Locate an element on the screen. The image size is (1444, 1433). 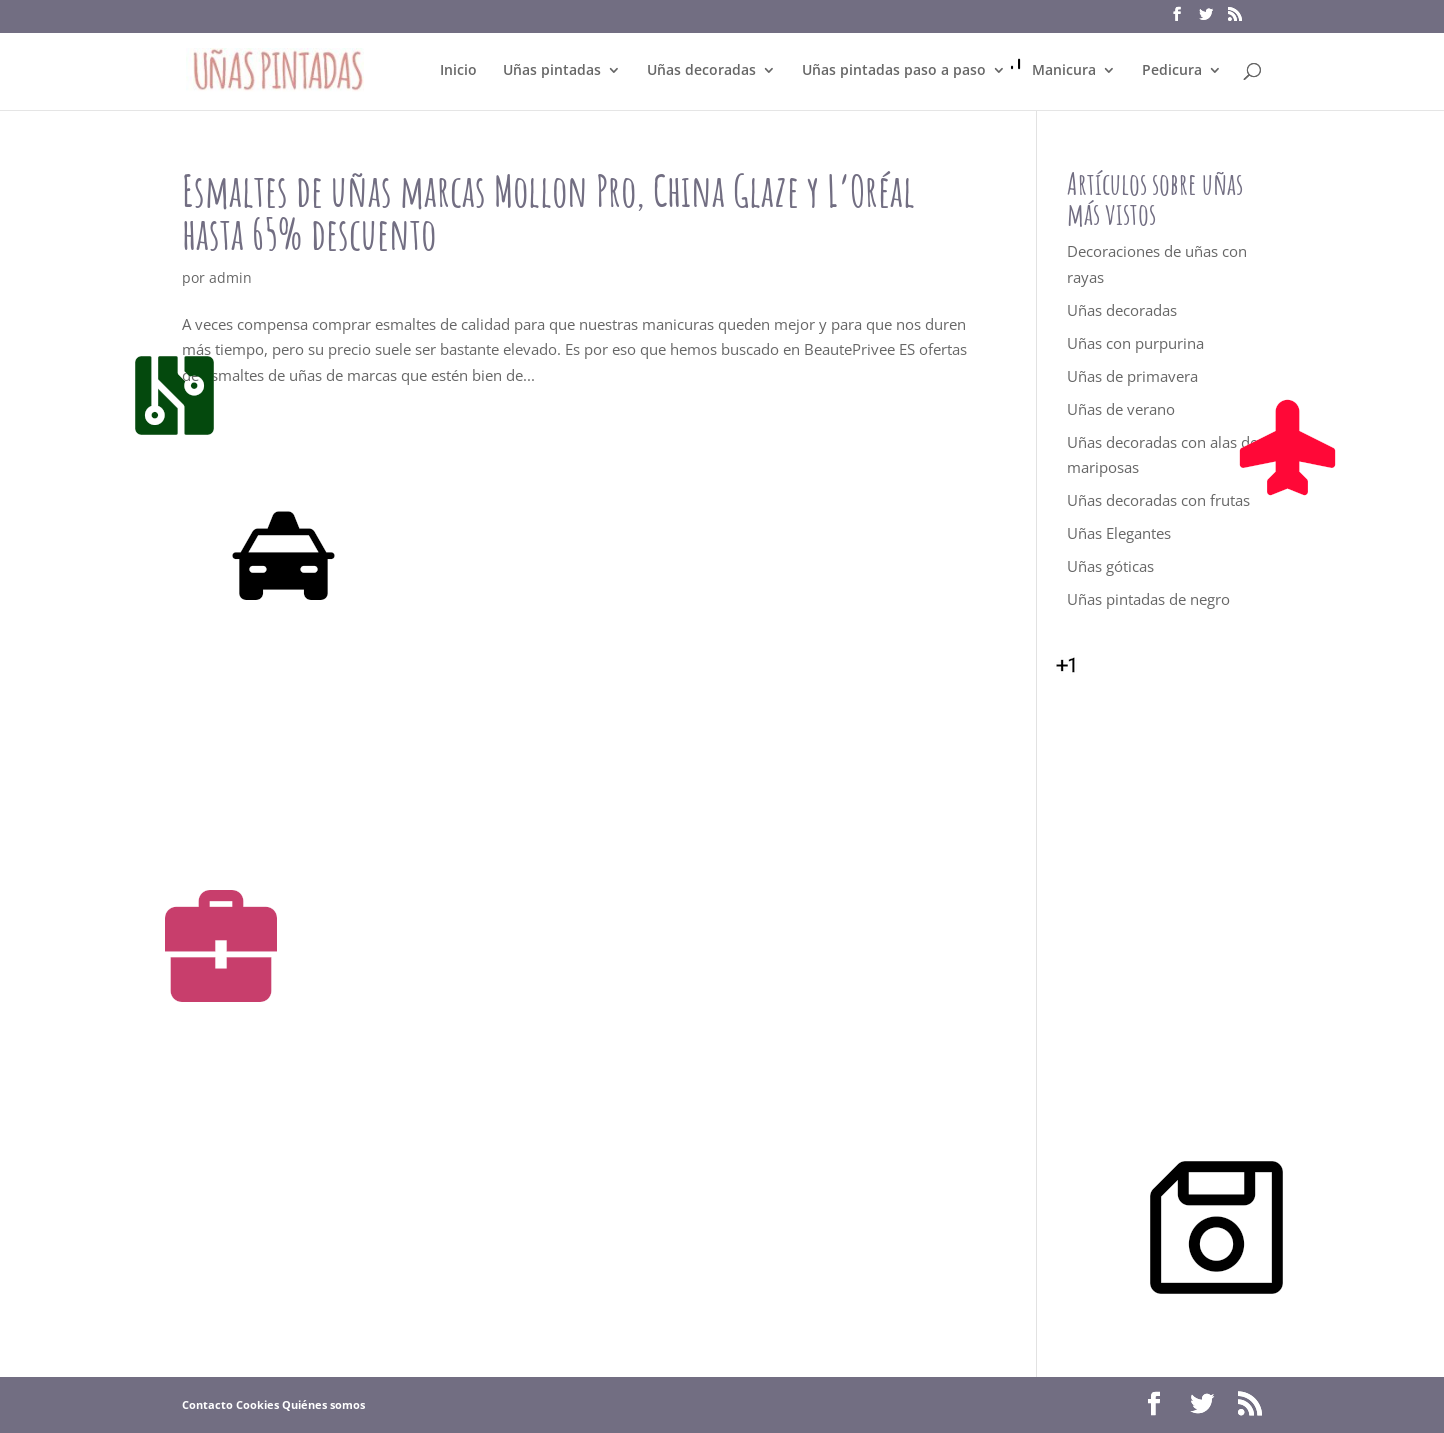
request a taxi or ride service is located at coordinates (283, 562).